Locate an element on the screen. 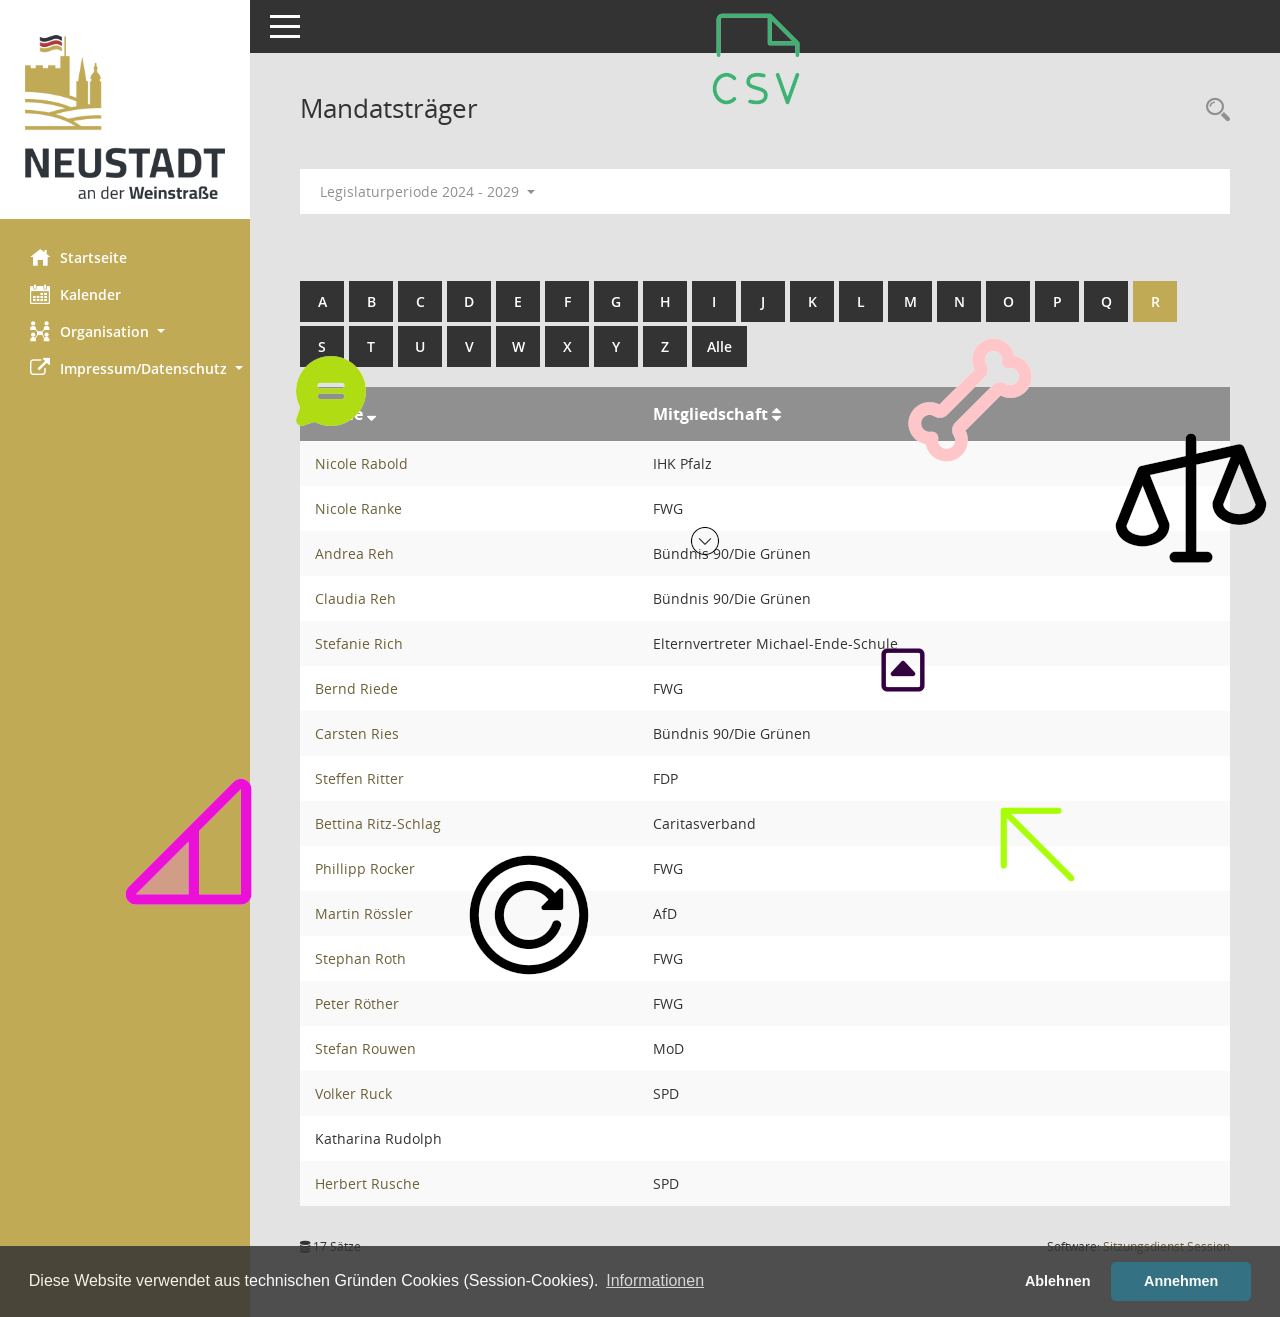 This screenshot has height=1317, width=1280. open chat or messaging is located at coordinates (331, 391).